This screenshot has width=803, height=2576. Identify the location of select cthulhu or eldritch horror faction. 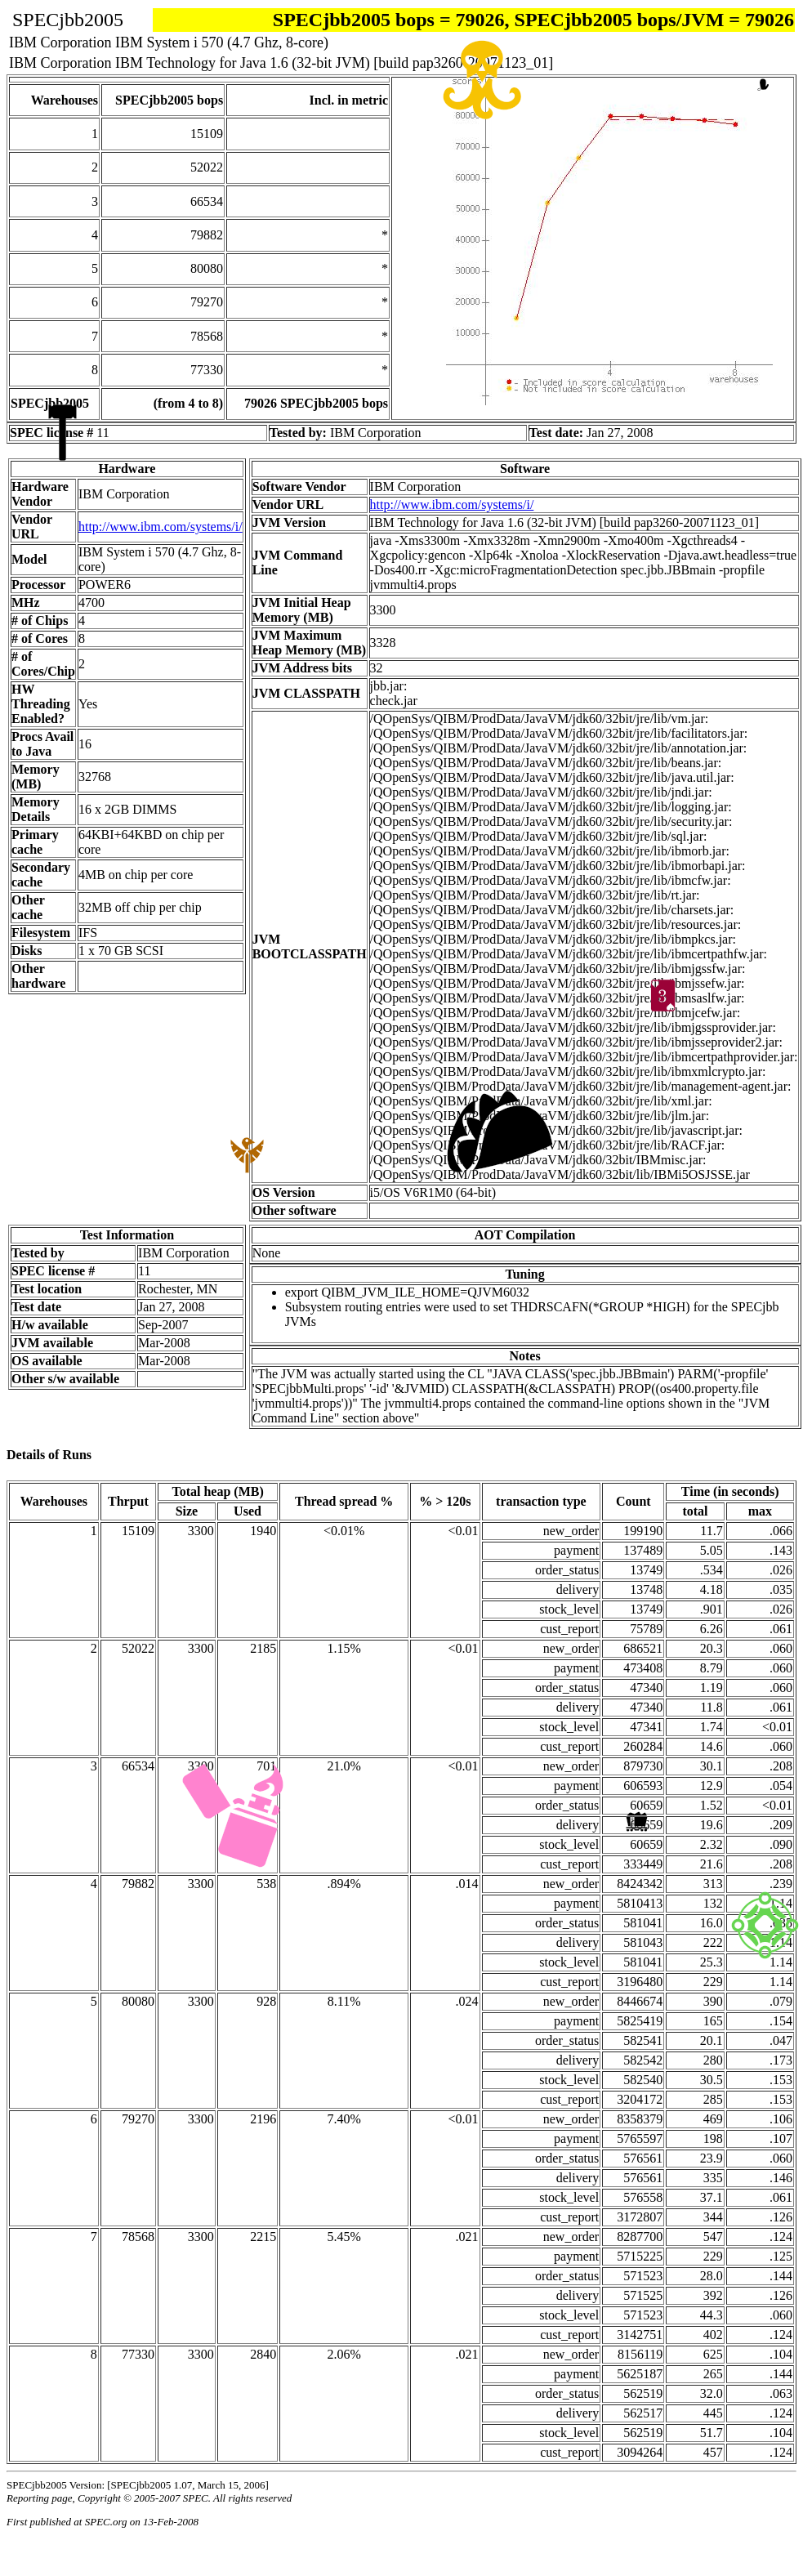
(482, 80).